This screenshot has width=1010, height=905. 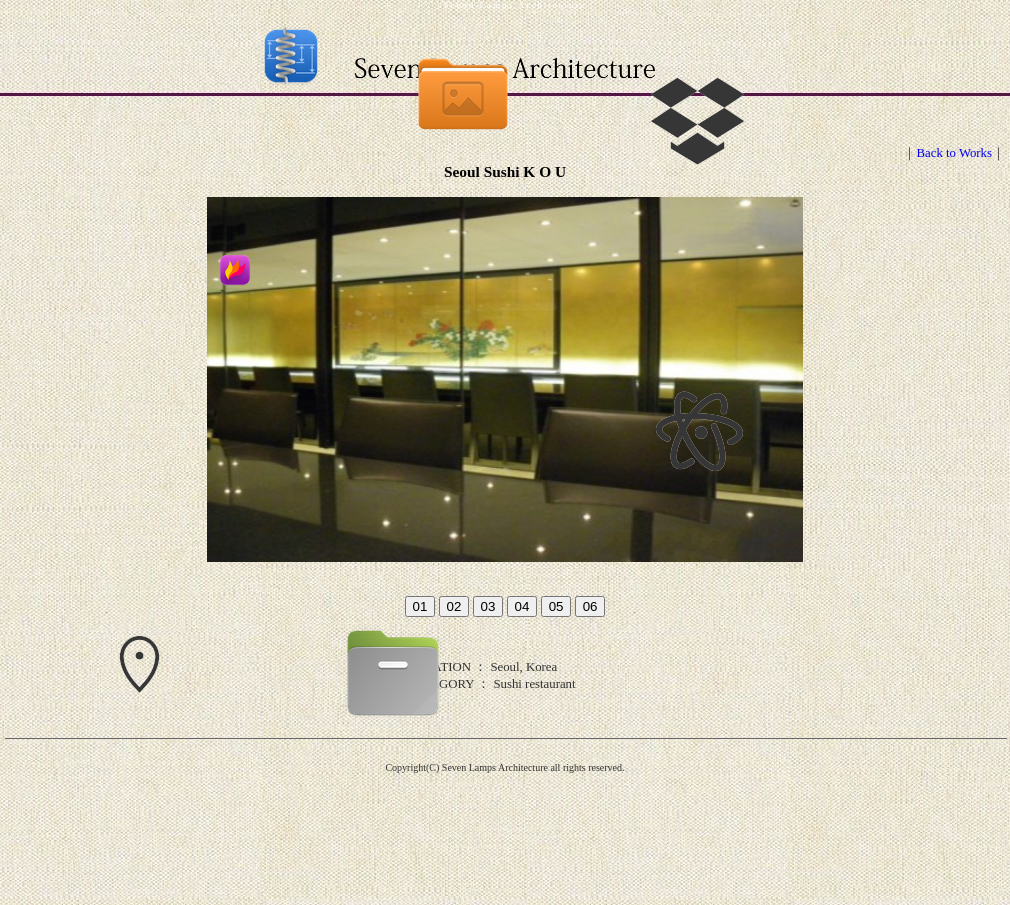 I want to click on open your images folder, so click(x=463, y=94).